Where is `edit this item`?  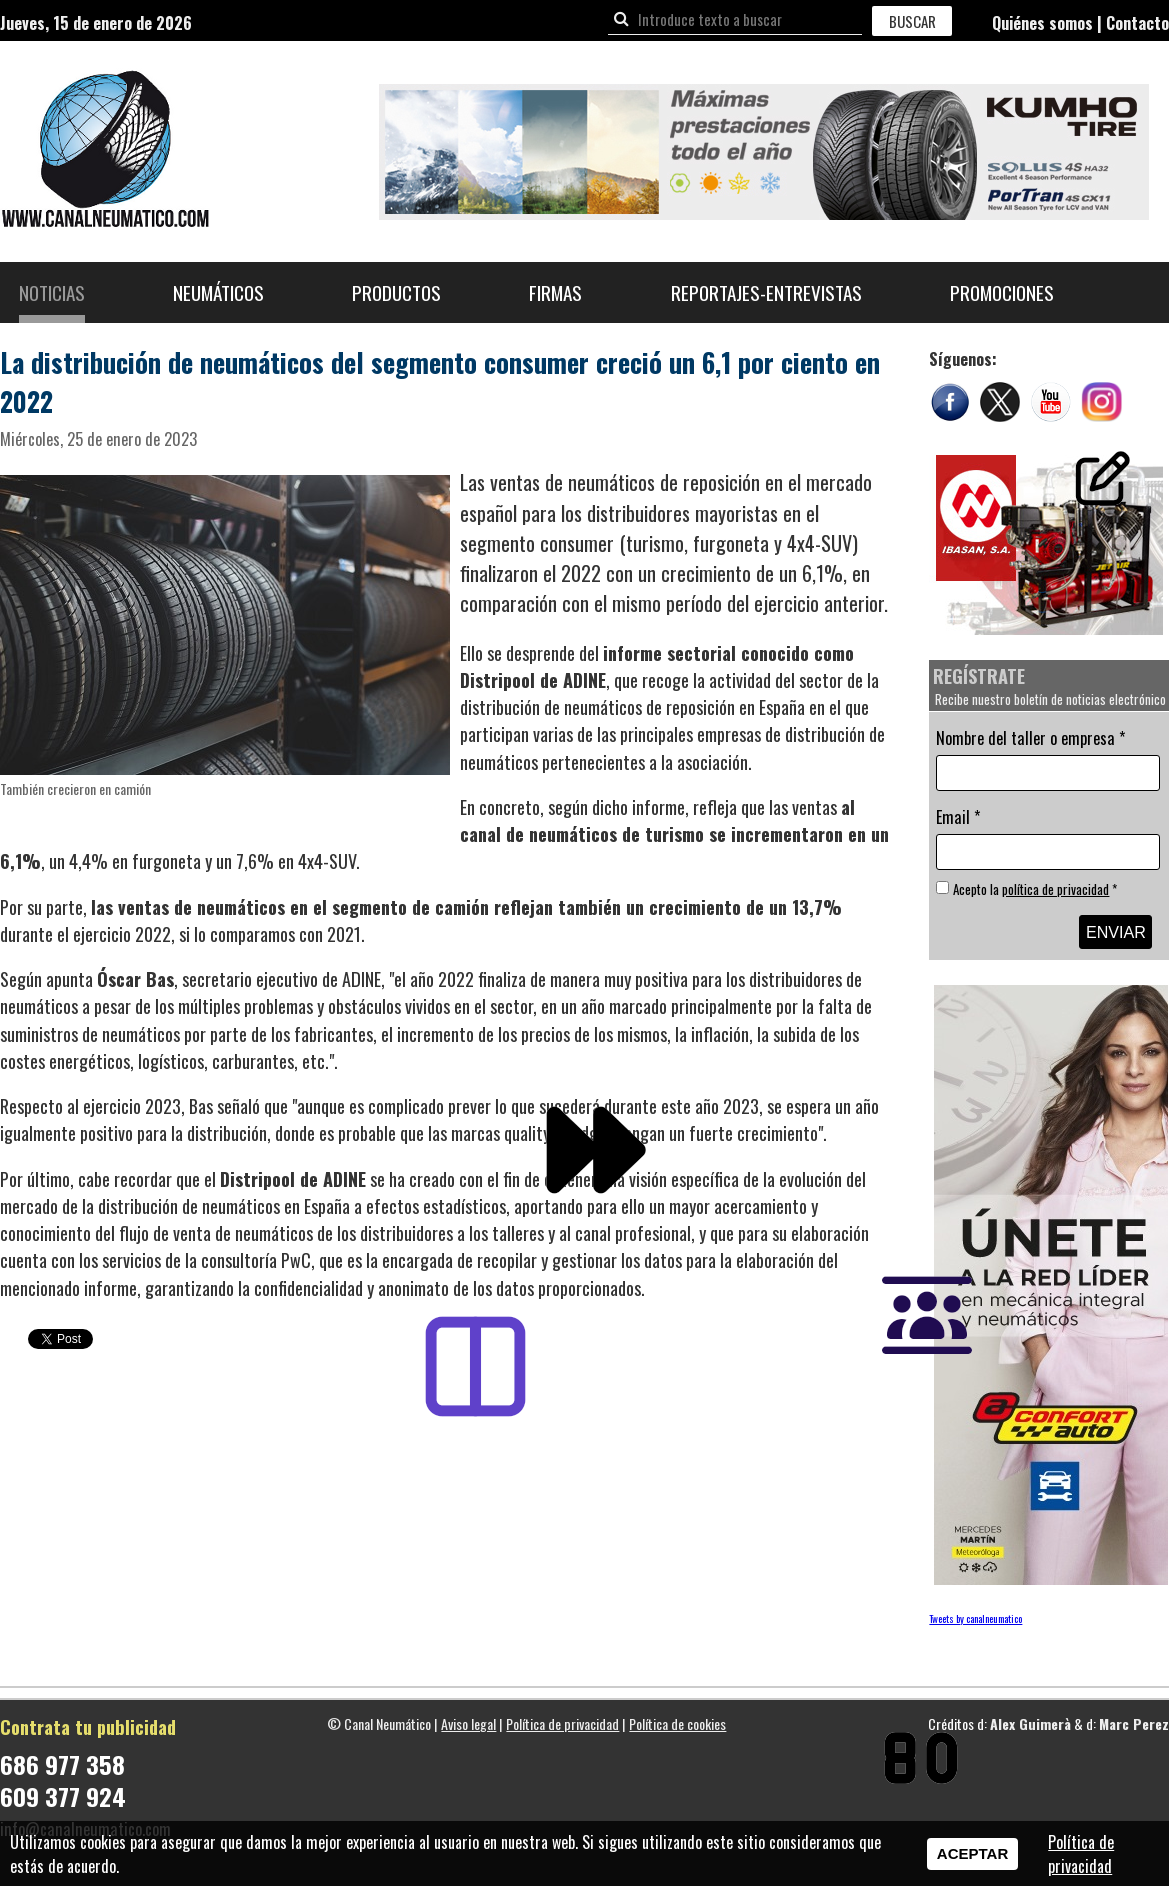 edit this item is located at coordinates (1103, 478).